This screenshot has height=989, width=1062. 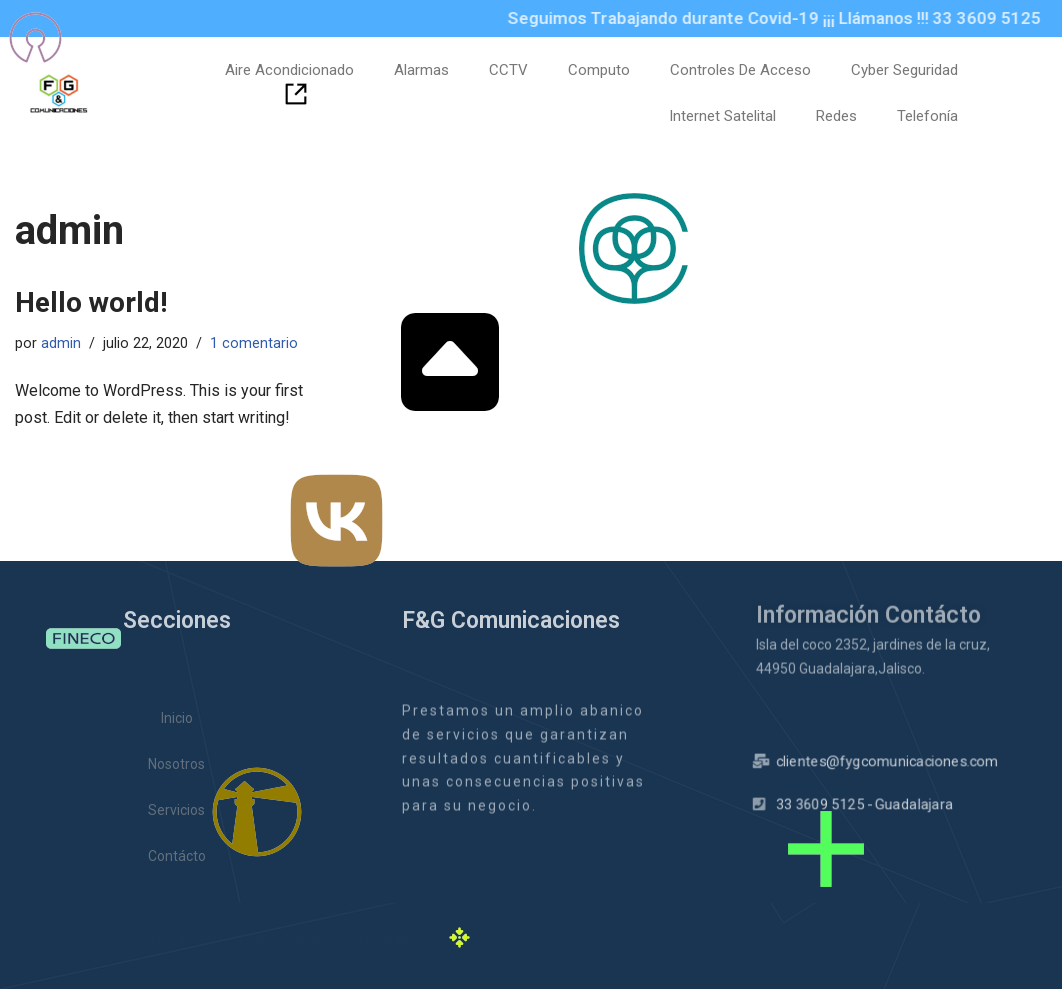 I want to click on center or focus on a specific point, so click(x=459, y=937).